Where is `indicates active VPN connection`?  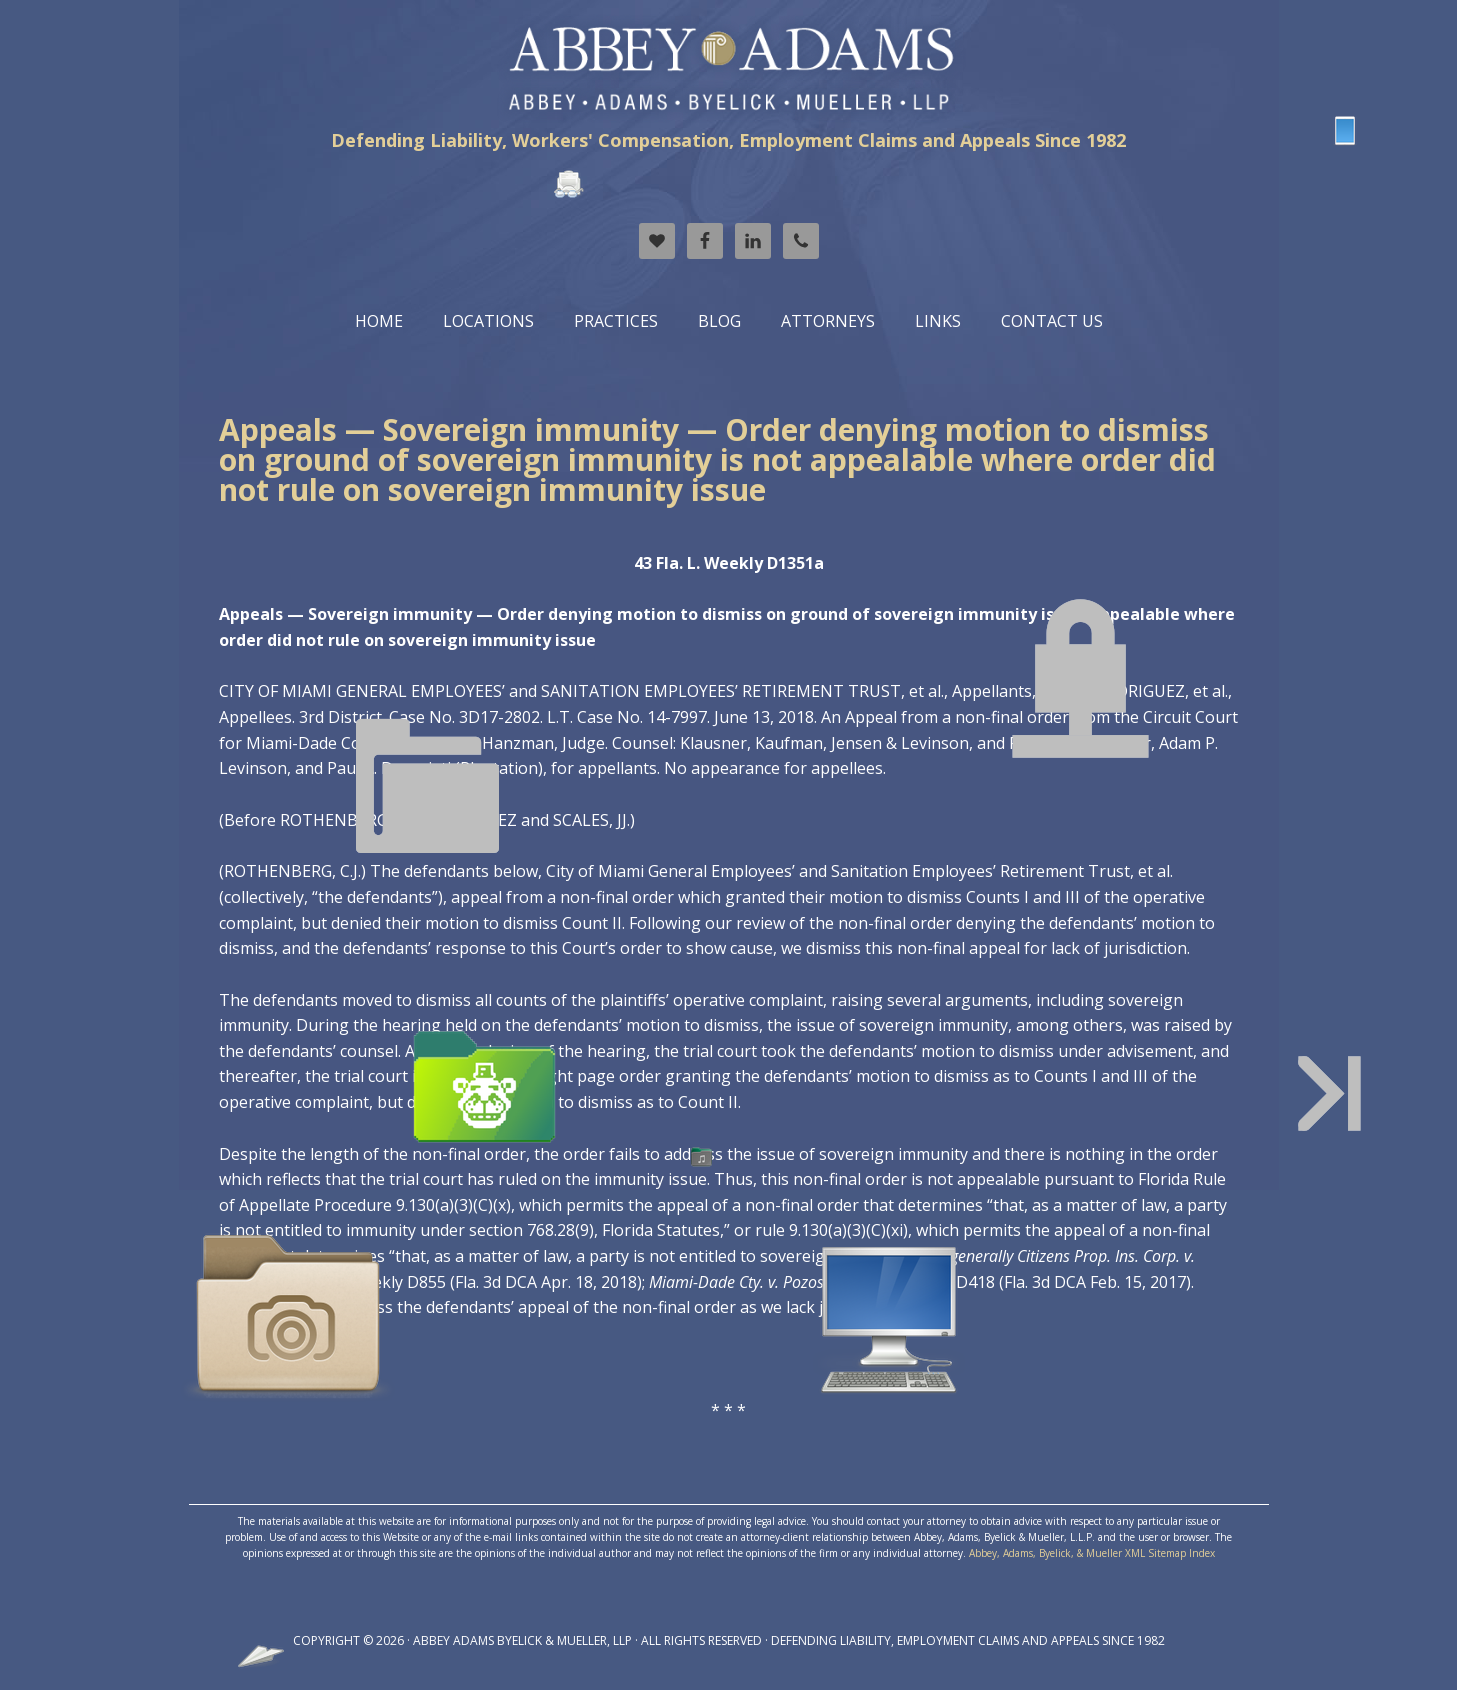 indicates active VPN connection is located at coordinates (1080, 678).